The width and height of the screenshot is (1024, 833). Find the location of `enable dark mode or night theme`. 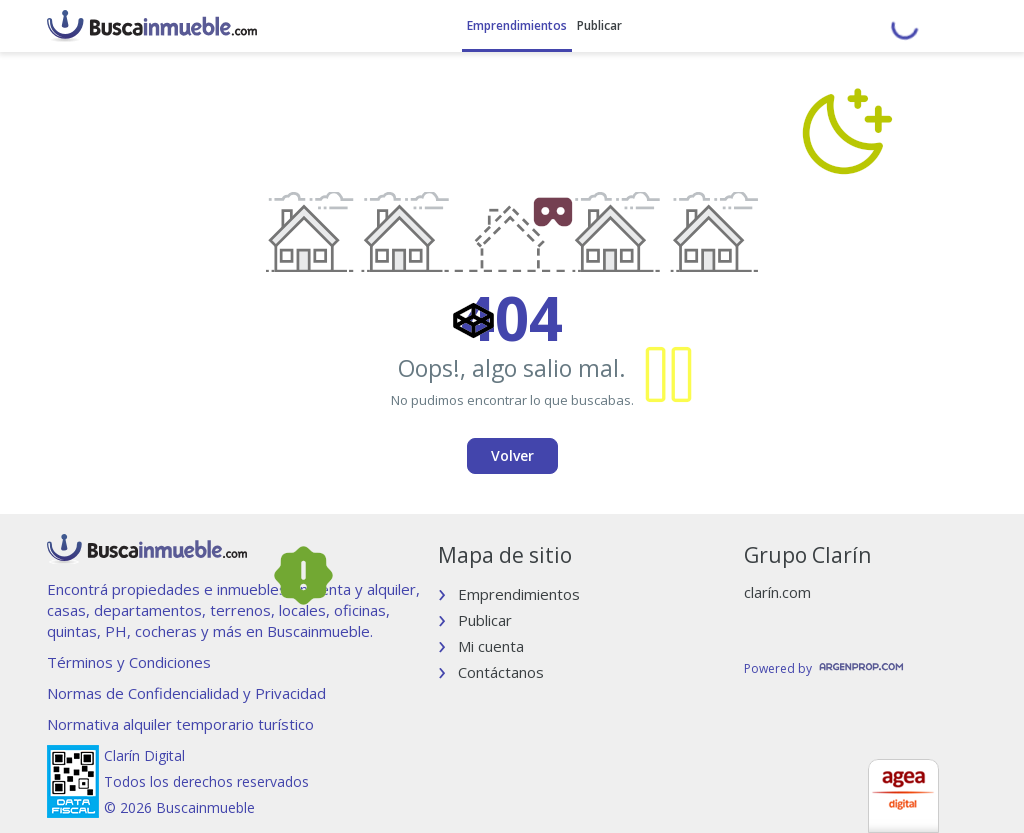

enable dark mode or night theme is located at coordinates (844, 133).